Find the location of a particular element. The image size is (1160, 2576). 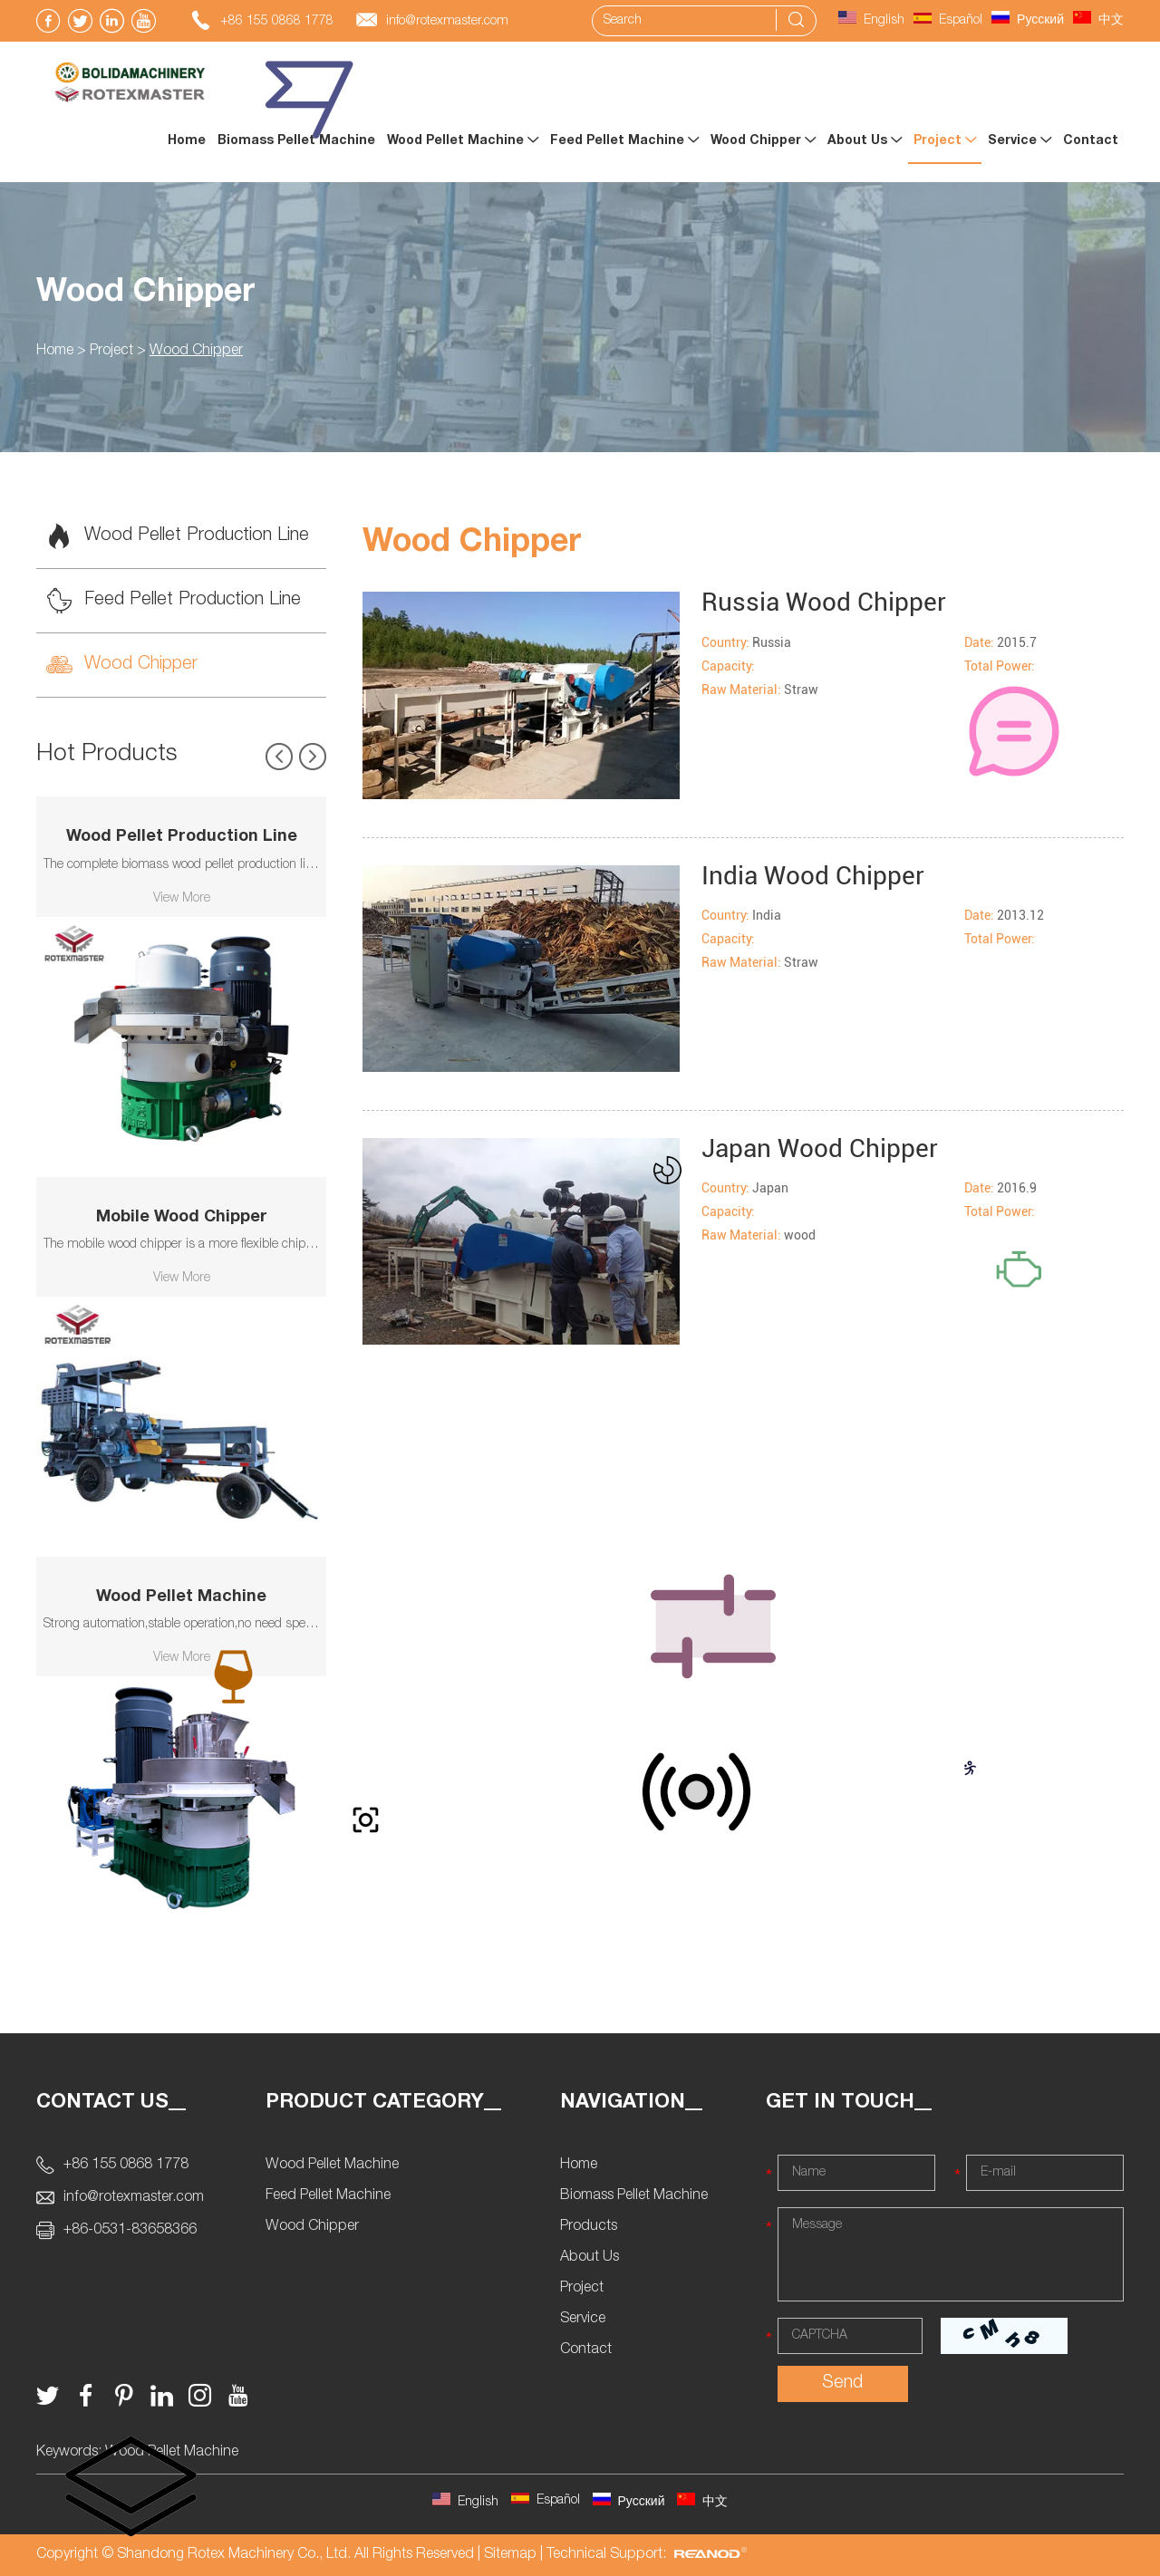

start a live broadcast or stream is located at coordinates (696, 1791).